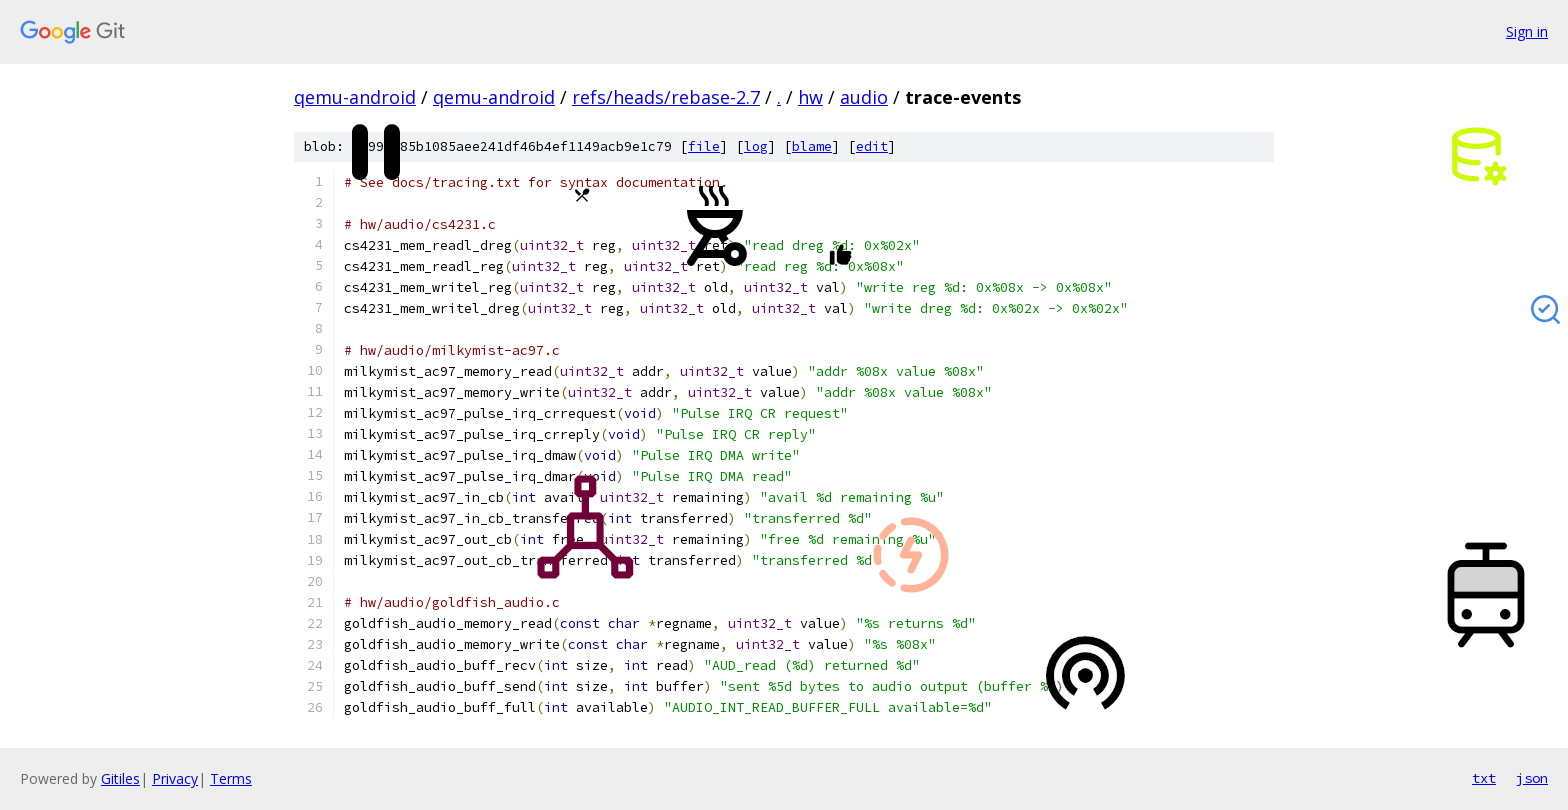 This screenshot has height=810, width=1568. Describe the element at coordinates (1476, 154) in the screenshot. I see `configure database settings` at that location.